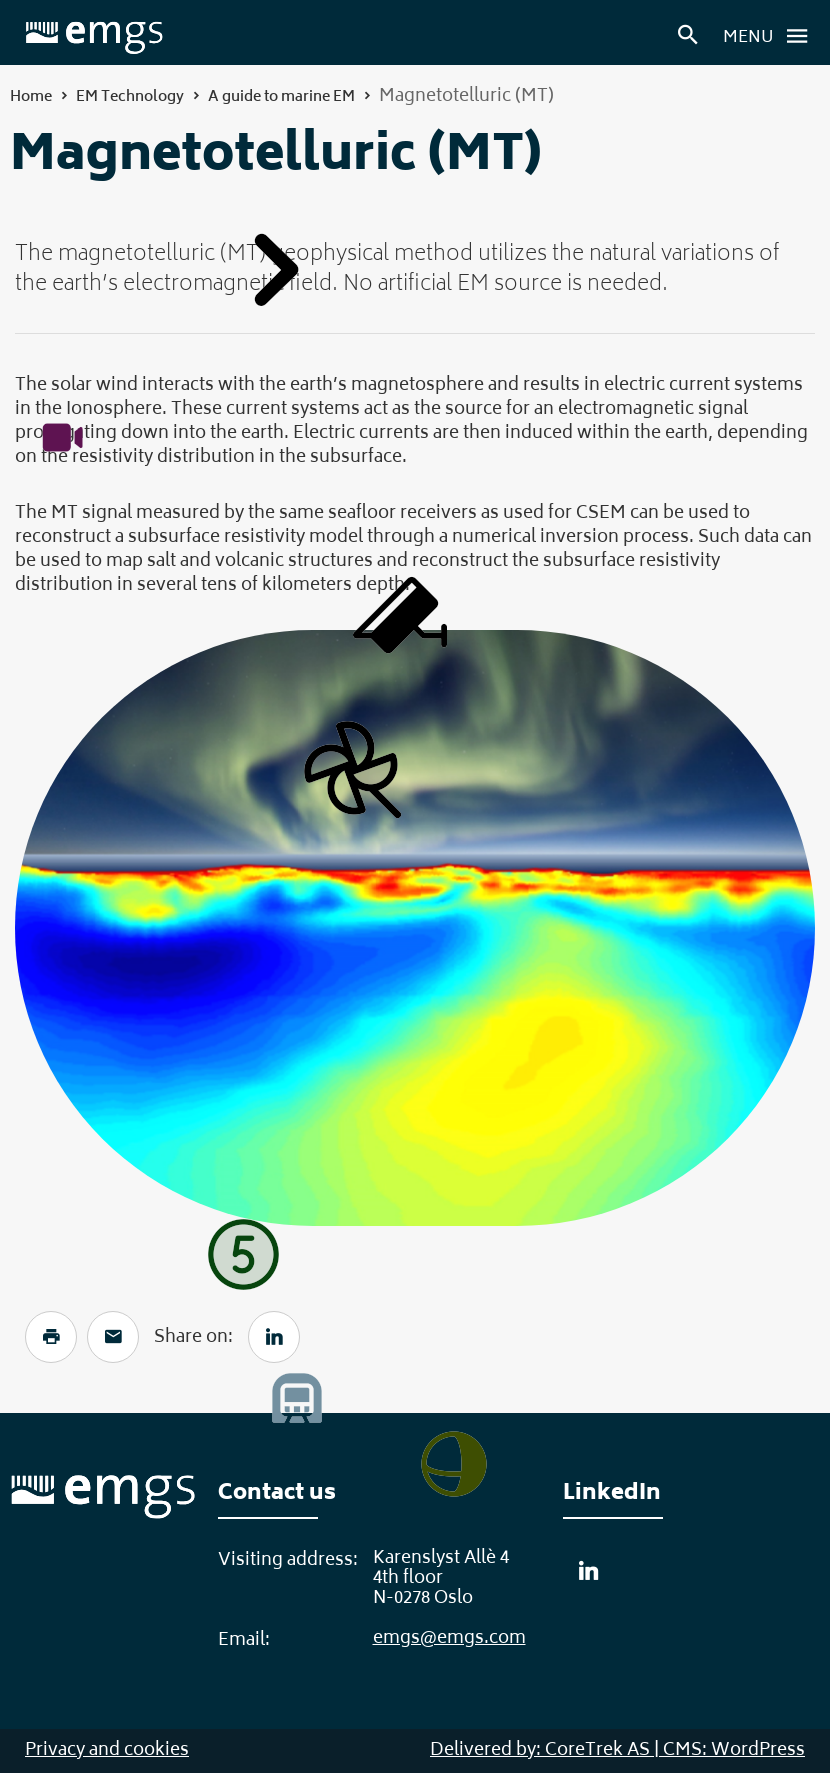 This screenshot has height=1773, width=830. What do you see at coordinates (297, 1400) in the screenshot?
I see `access subway or metro transit information` at bounding box center [297, 1400].